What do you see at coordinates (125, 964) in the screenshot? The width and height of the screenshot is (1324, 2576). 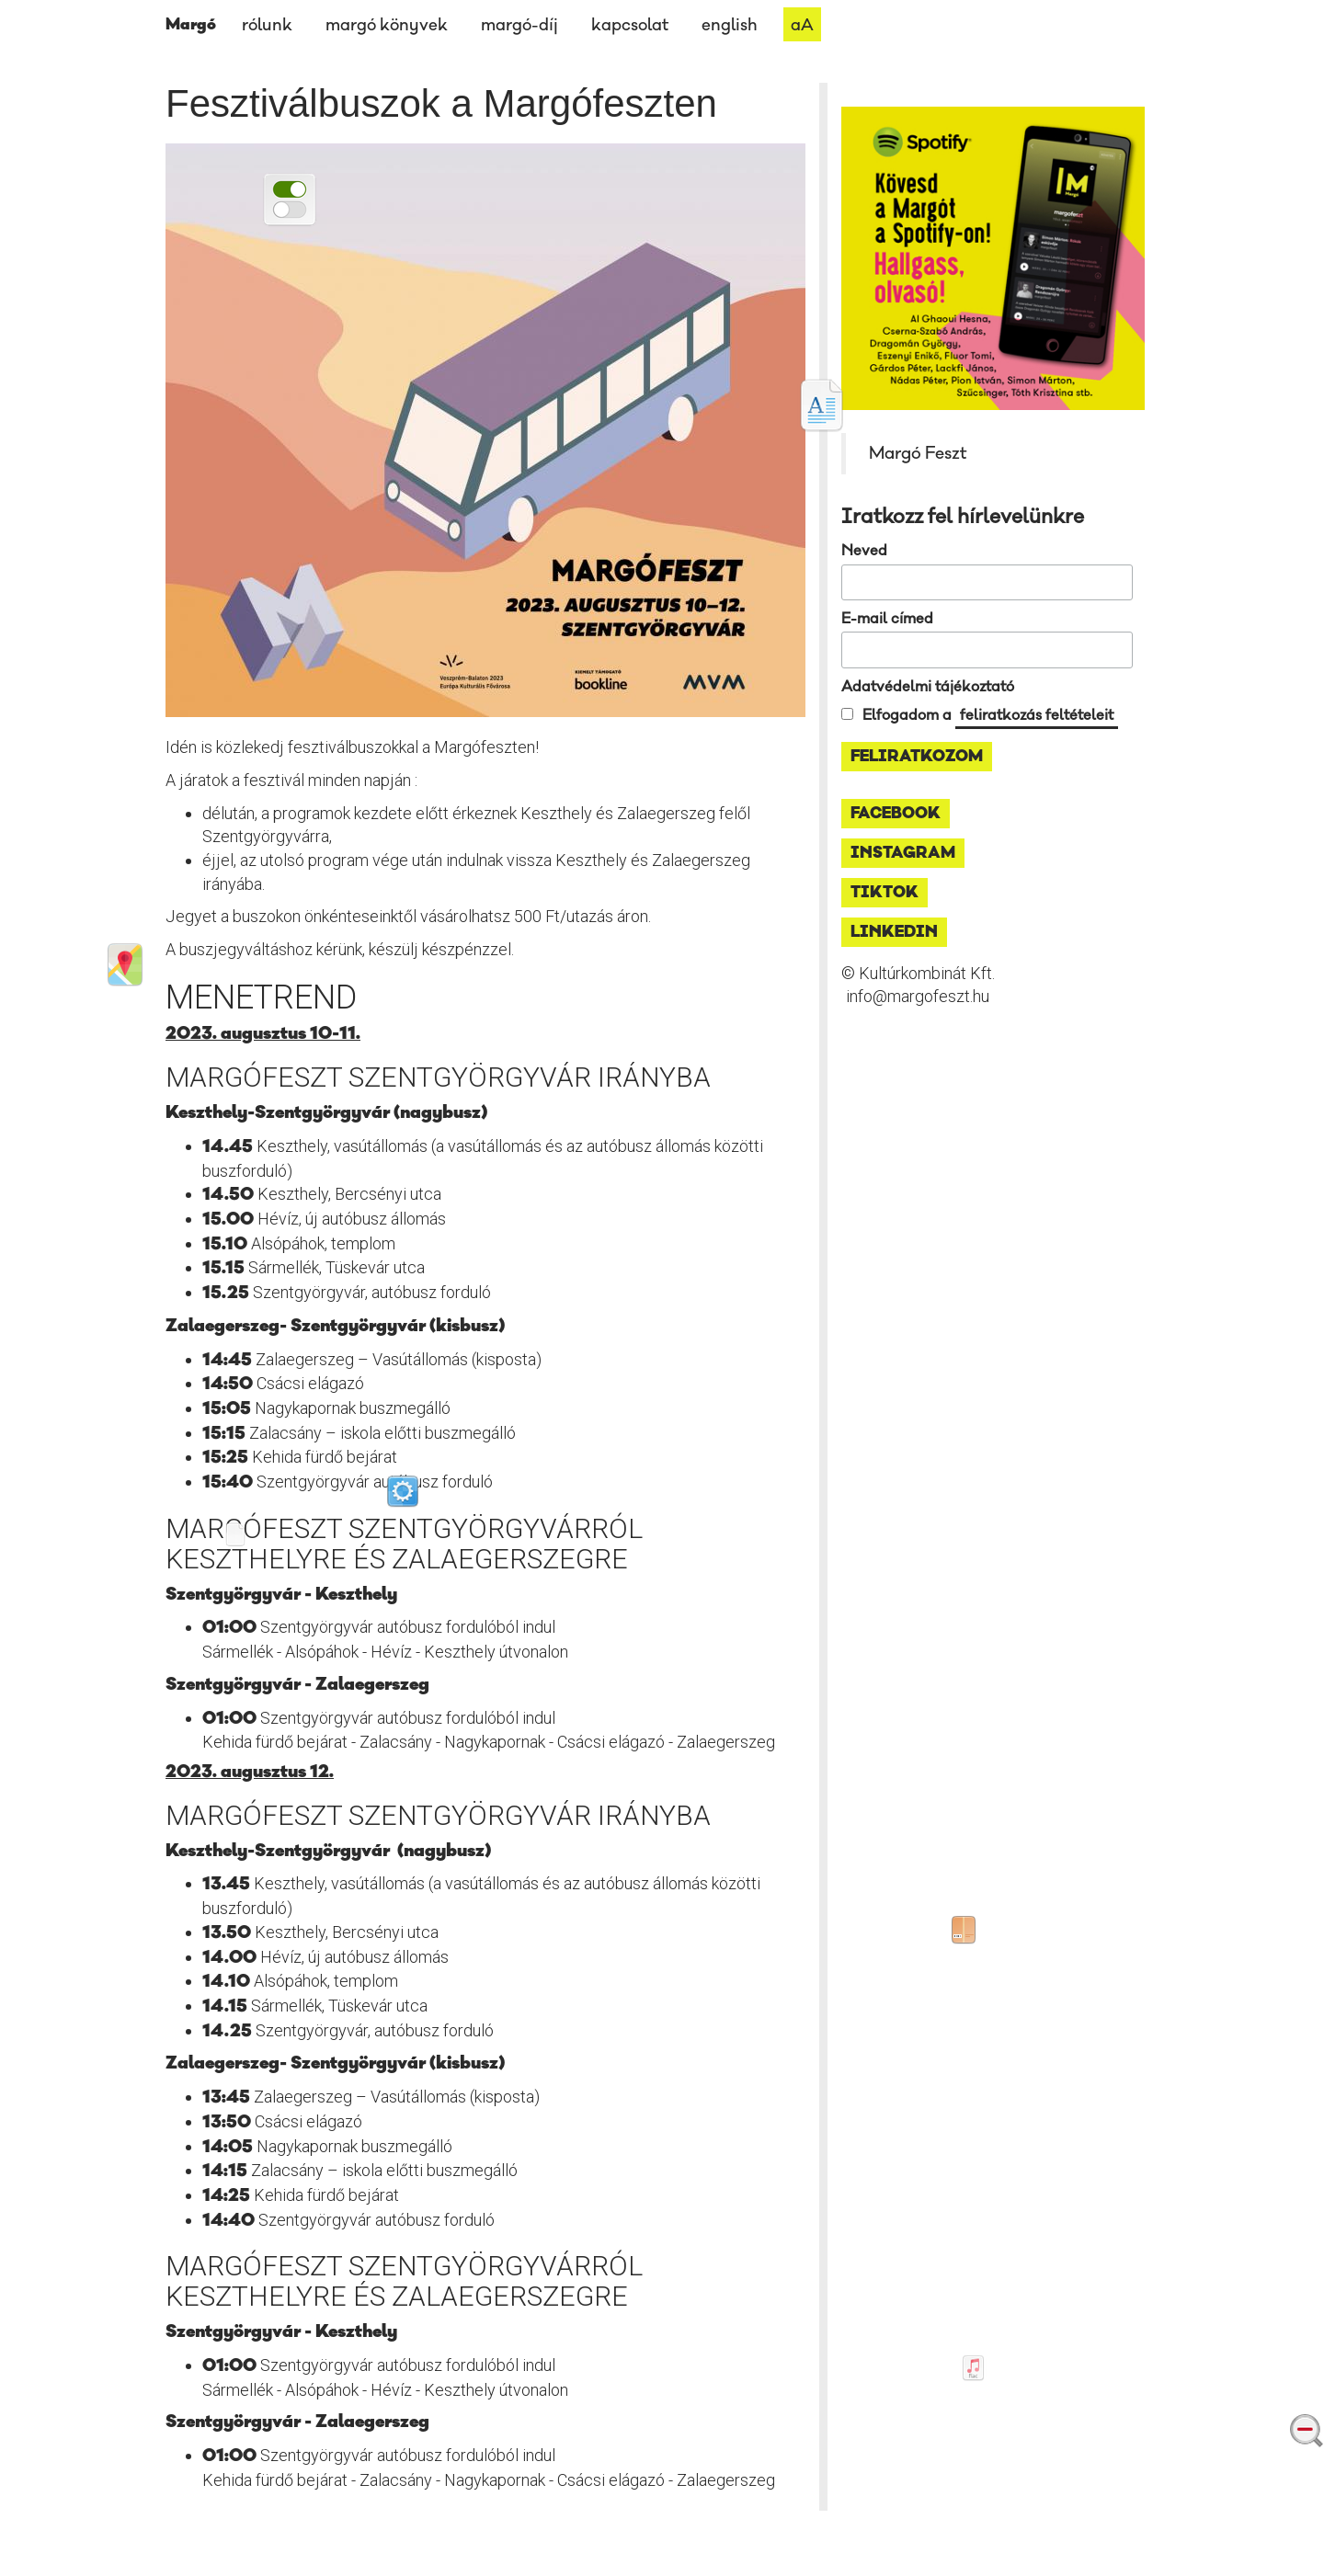 I see `geo+json file containing geographic data` at bounding box center [125, 964].